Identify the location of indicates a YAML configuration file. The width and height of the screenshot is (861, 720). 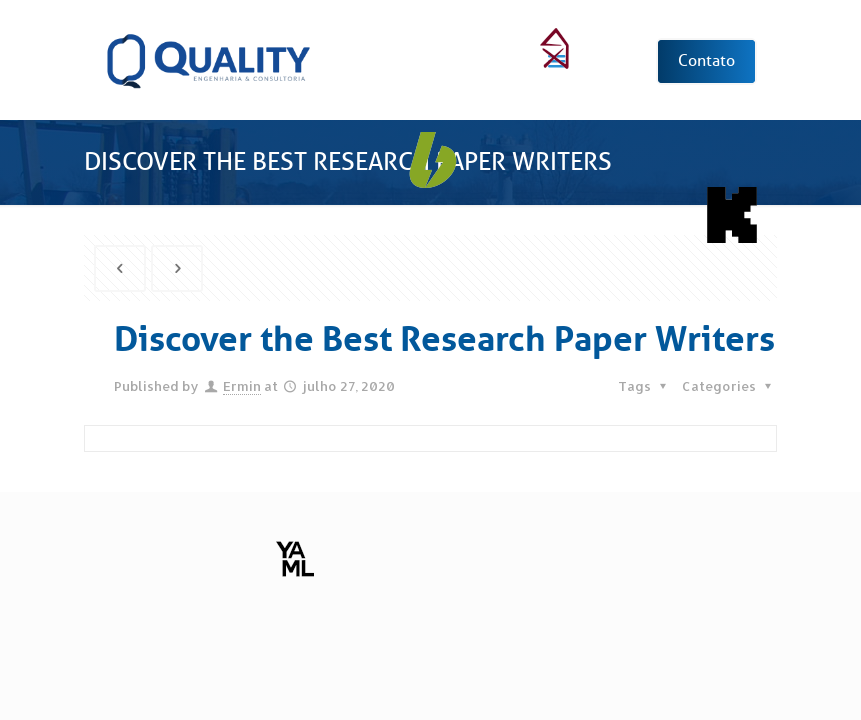
(295, 559).